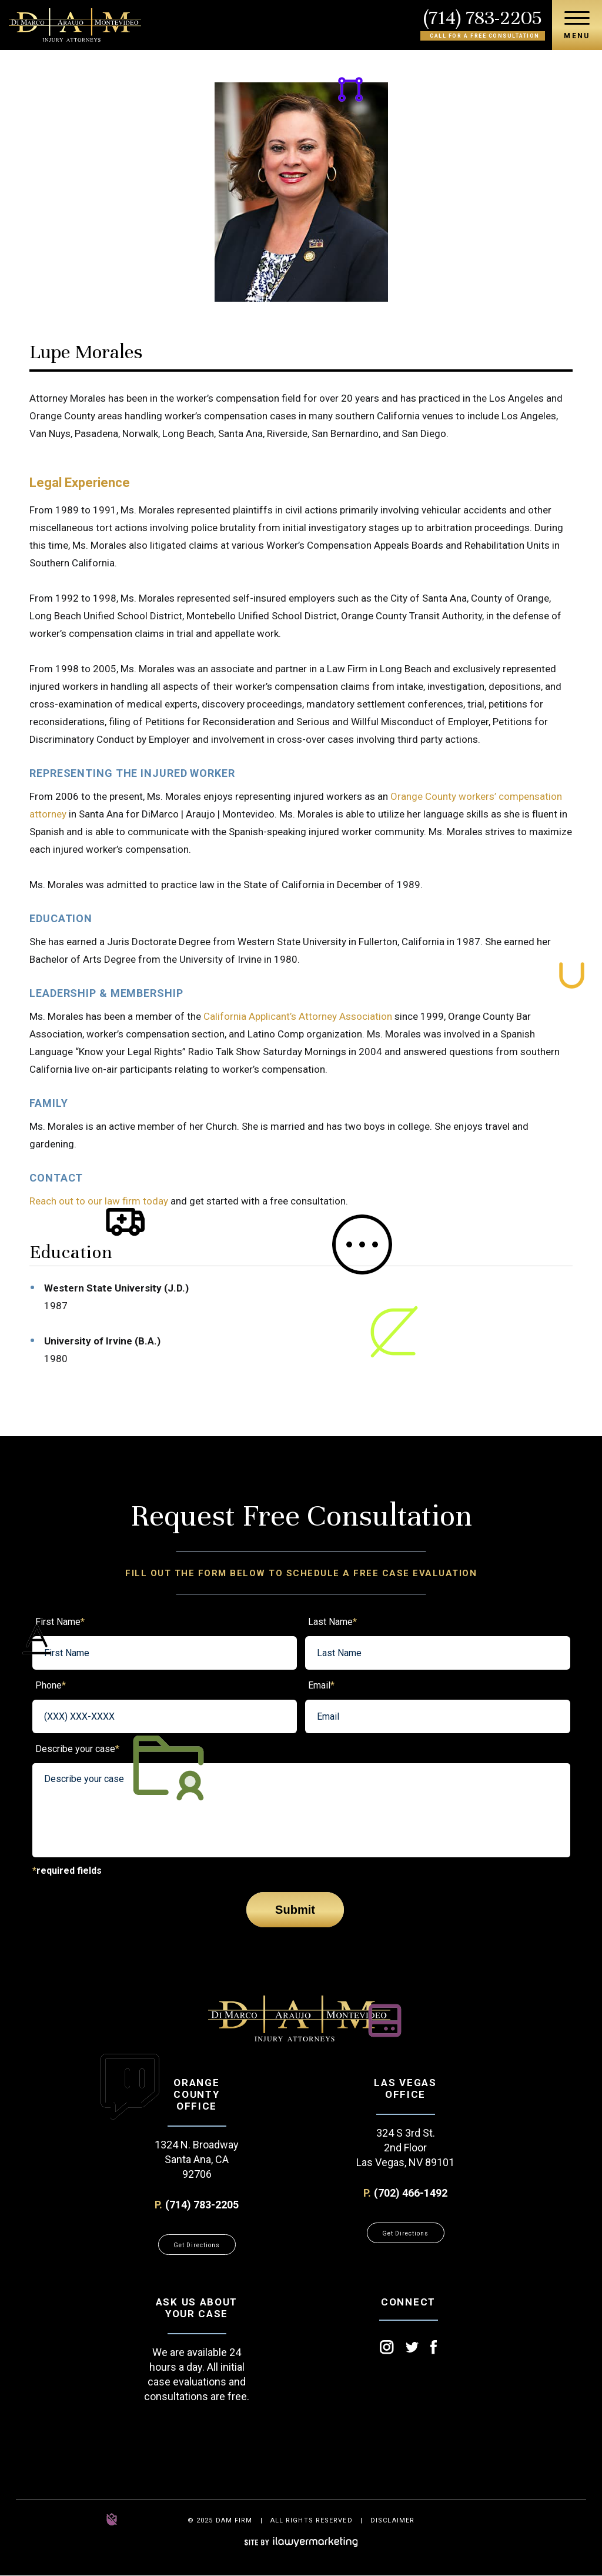  I want to click on open more options menu, so click(362, 1244).